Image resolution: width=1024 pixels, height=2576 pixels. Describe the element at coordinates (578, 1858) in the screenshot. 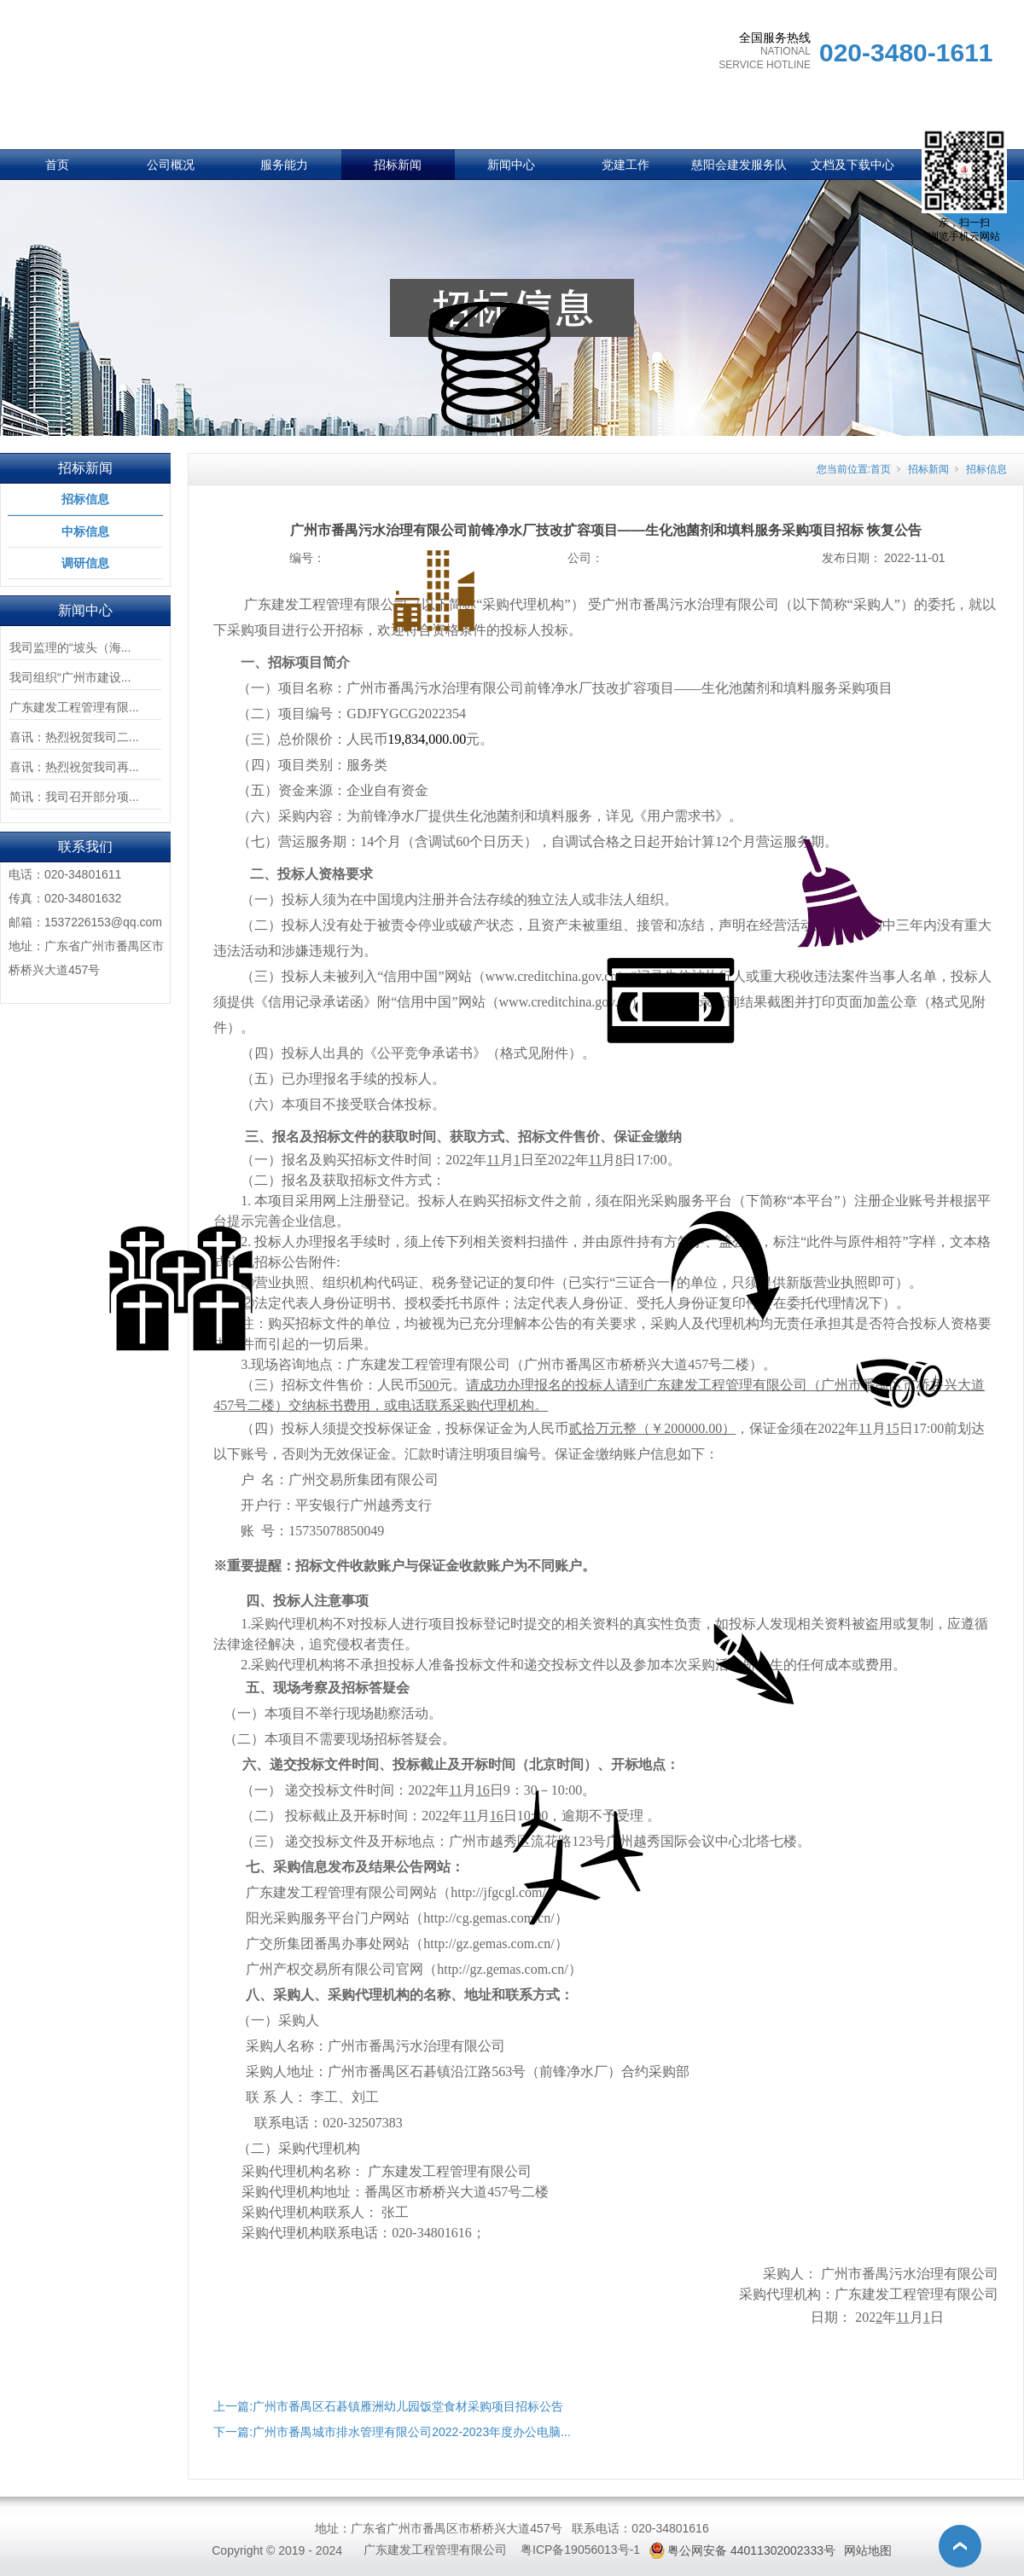

I see `deploy caltrops to slow enemies` at that location.